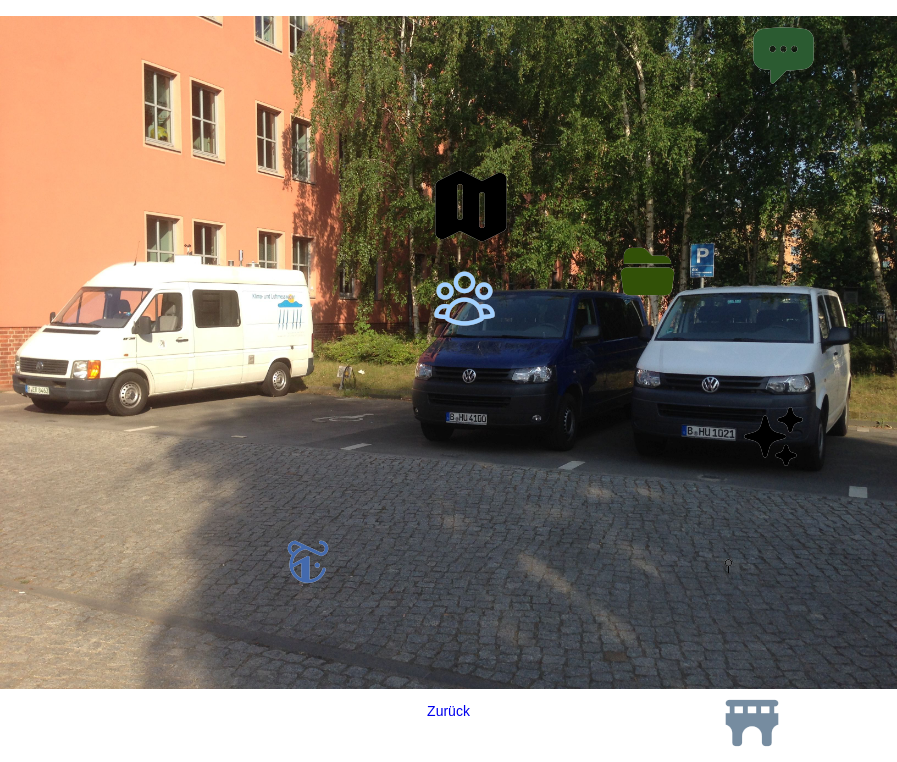  Describe the element at coordinates (471, 206) in the screenshot. I see `view map or navigation` at that location.